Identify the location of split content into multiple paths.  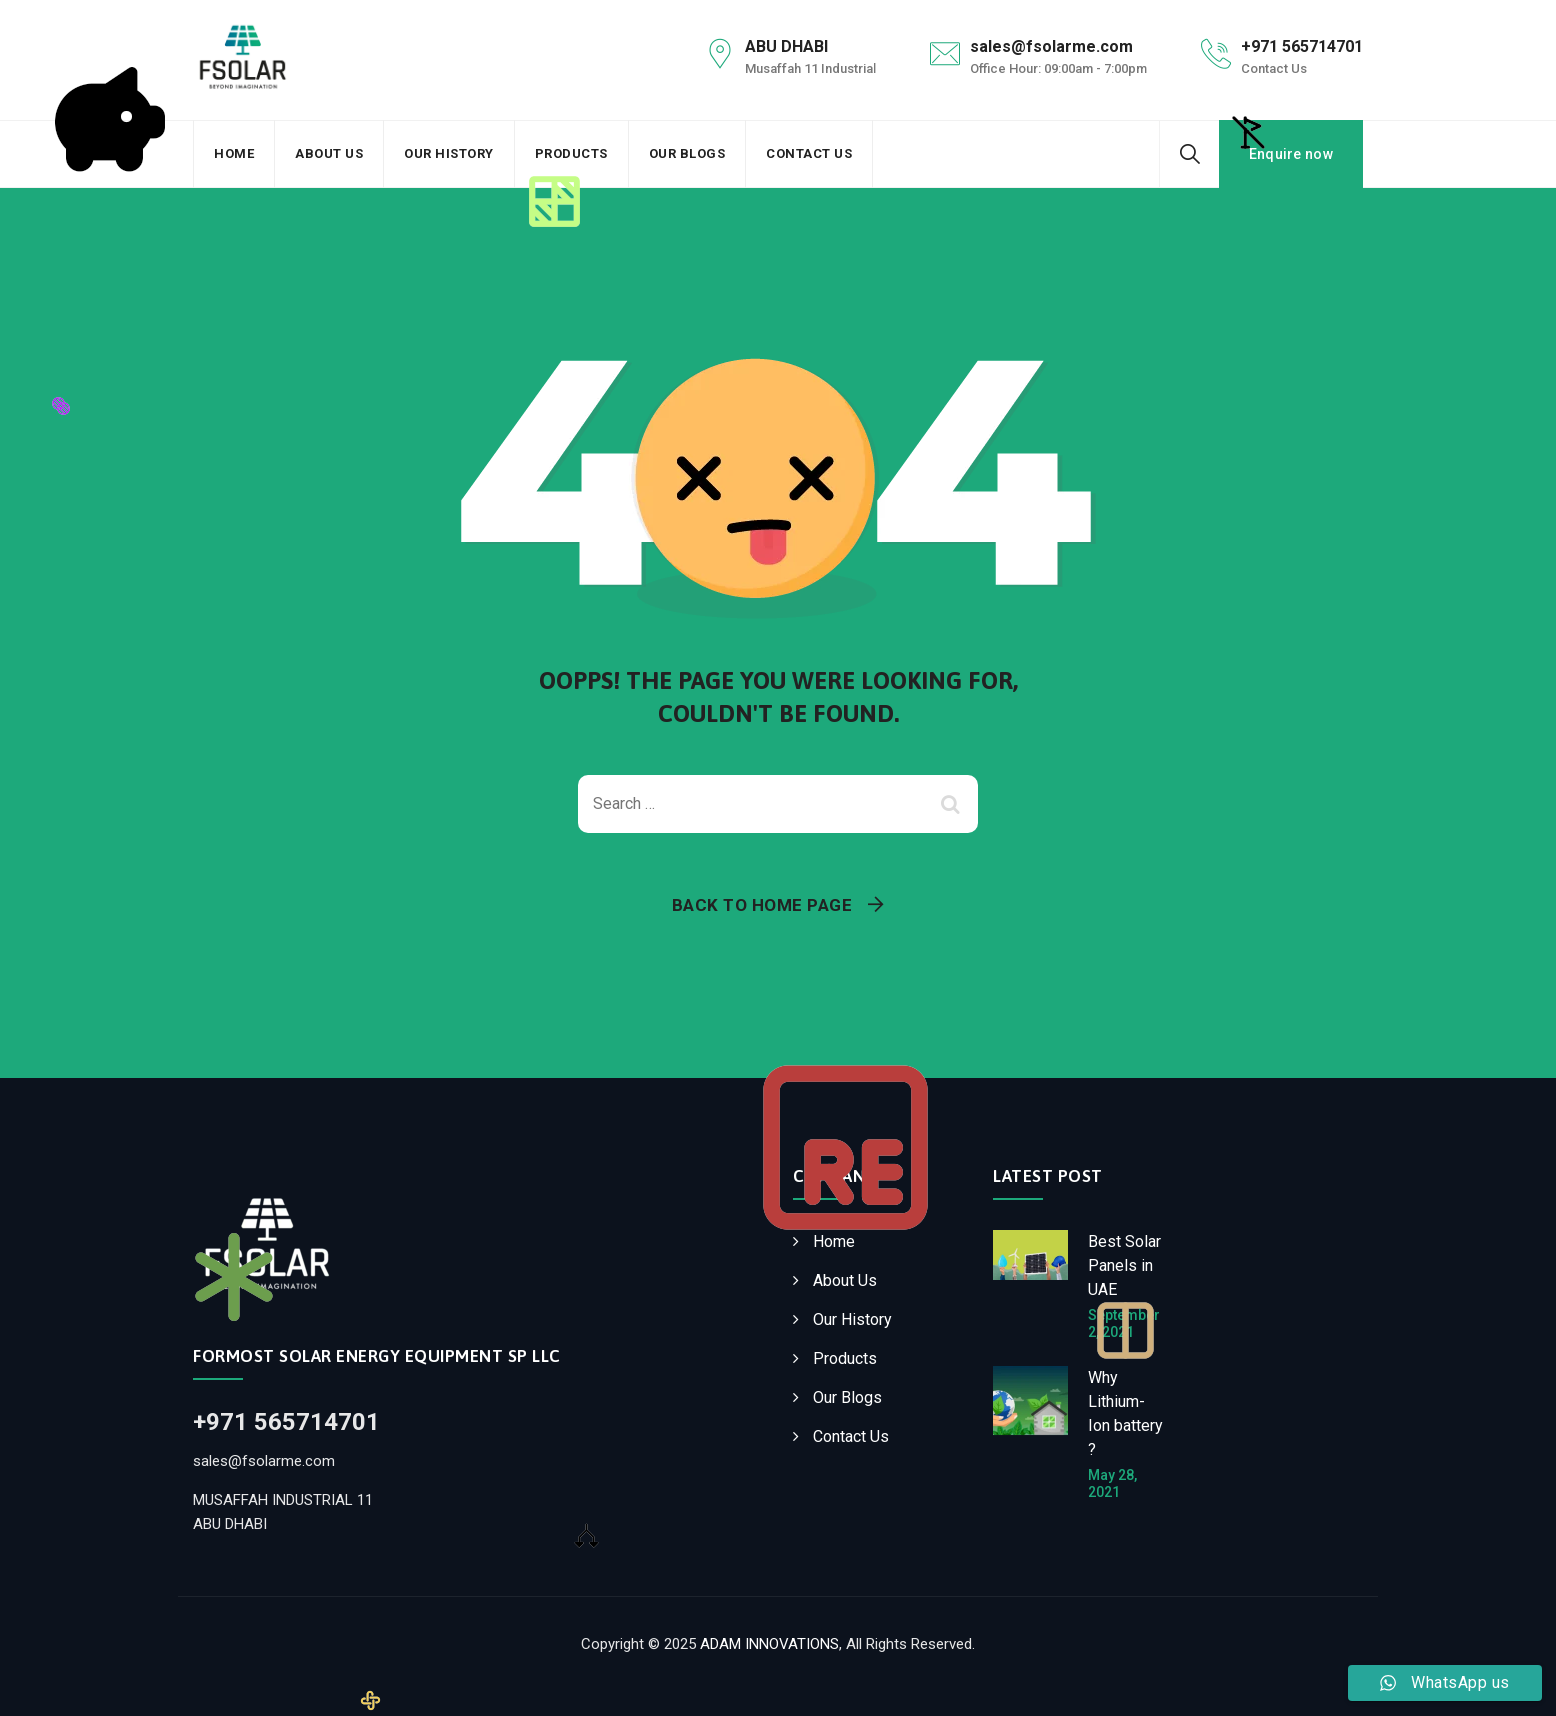
(586, 1536).